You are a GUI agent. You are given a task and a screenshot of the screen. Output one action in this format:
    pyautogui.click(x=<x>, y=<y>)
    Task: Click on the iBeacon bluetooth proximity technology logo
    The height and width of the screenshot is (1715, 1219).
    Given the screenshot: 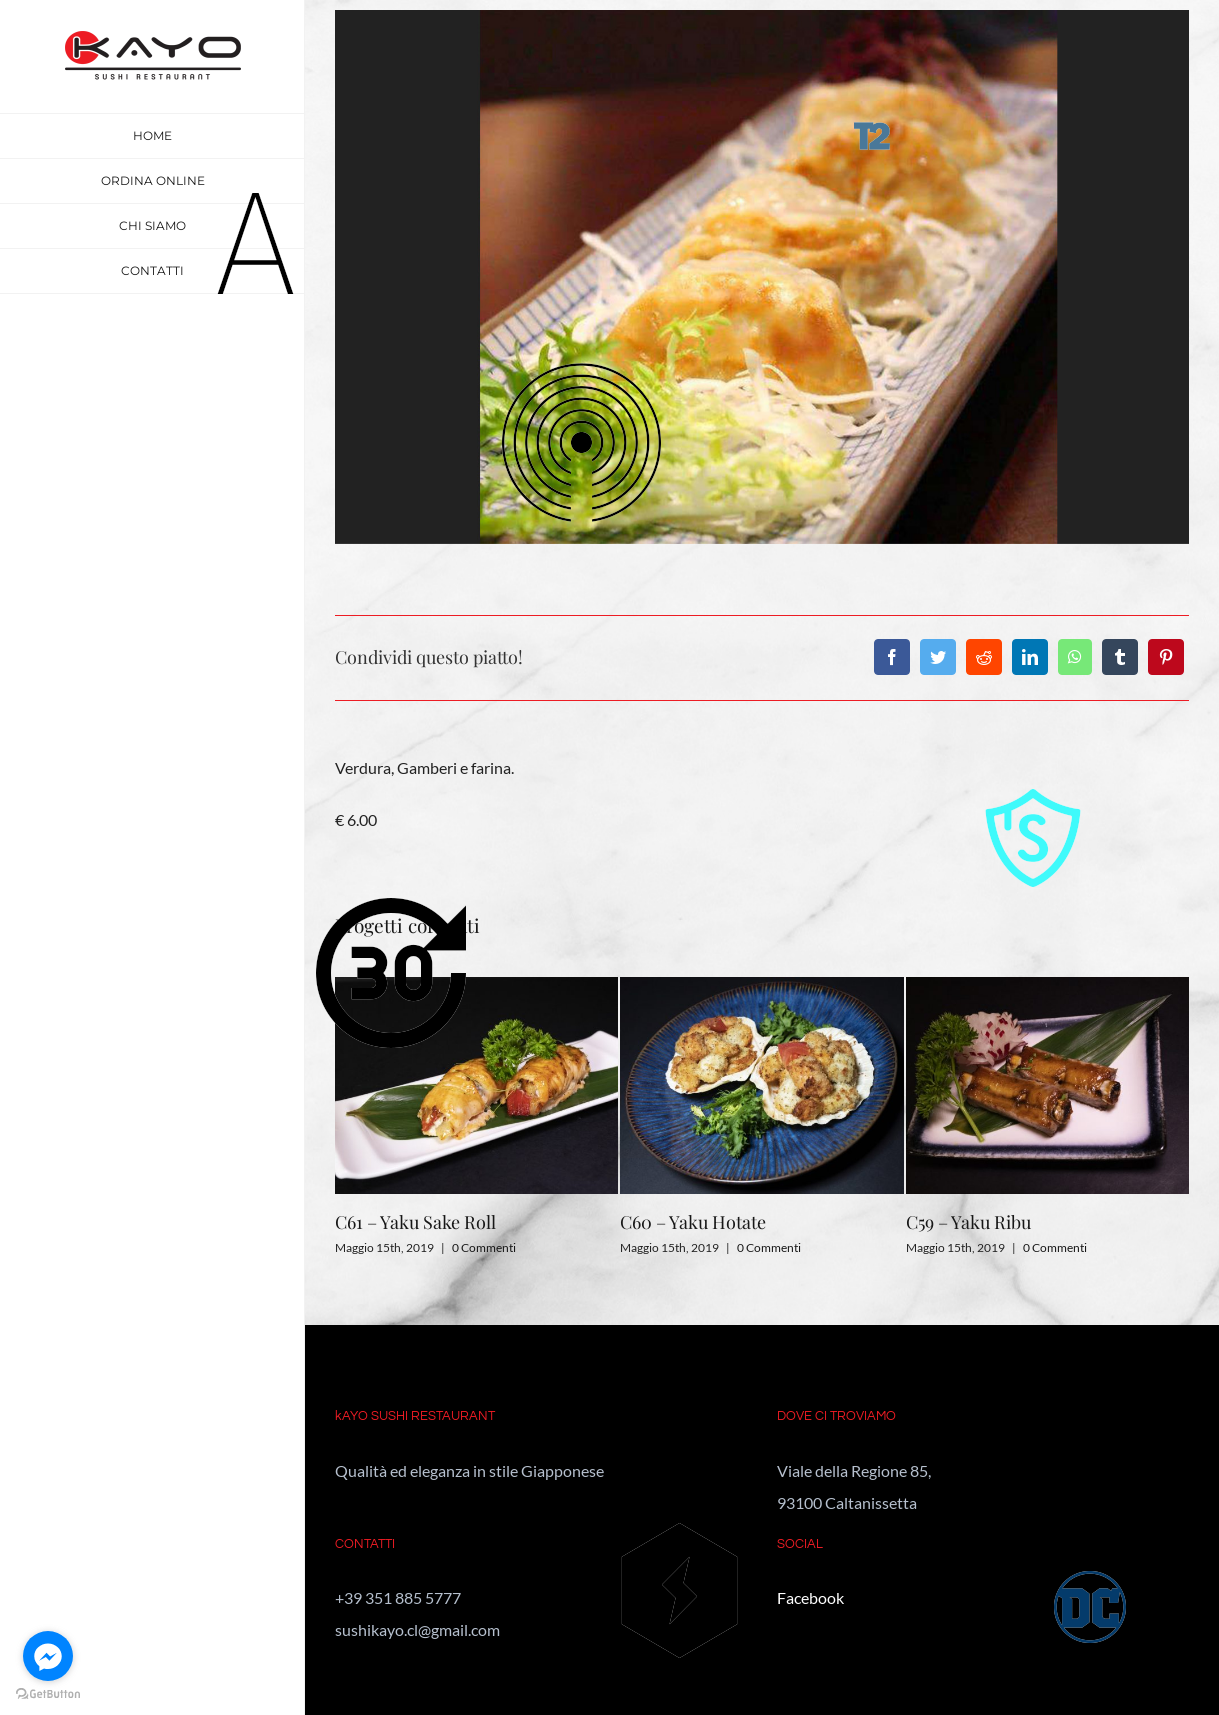 What is the action you would take?
    pyautogui.click(x=581, y=442)
    